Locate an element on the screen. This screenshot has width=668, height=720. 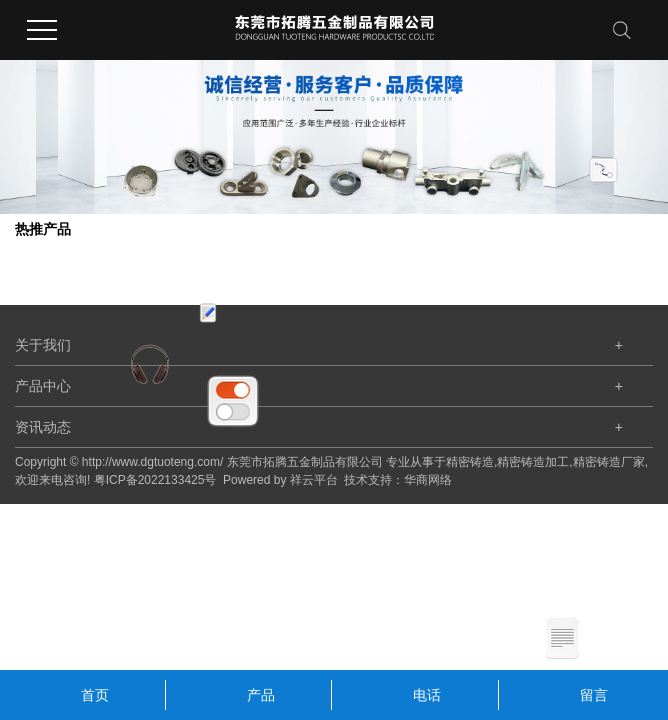
connect bluetooth headphones is located at coordinates (150, 365).